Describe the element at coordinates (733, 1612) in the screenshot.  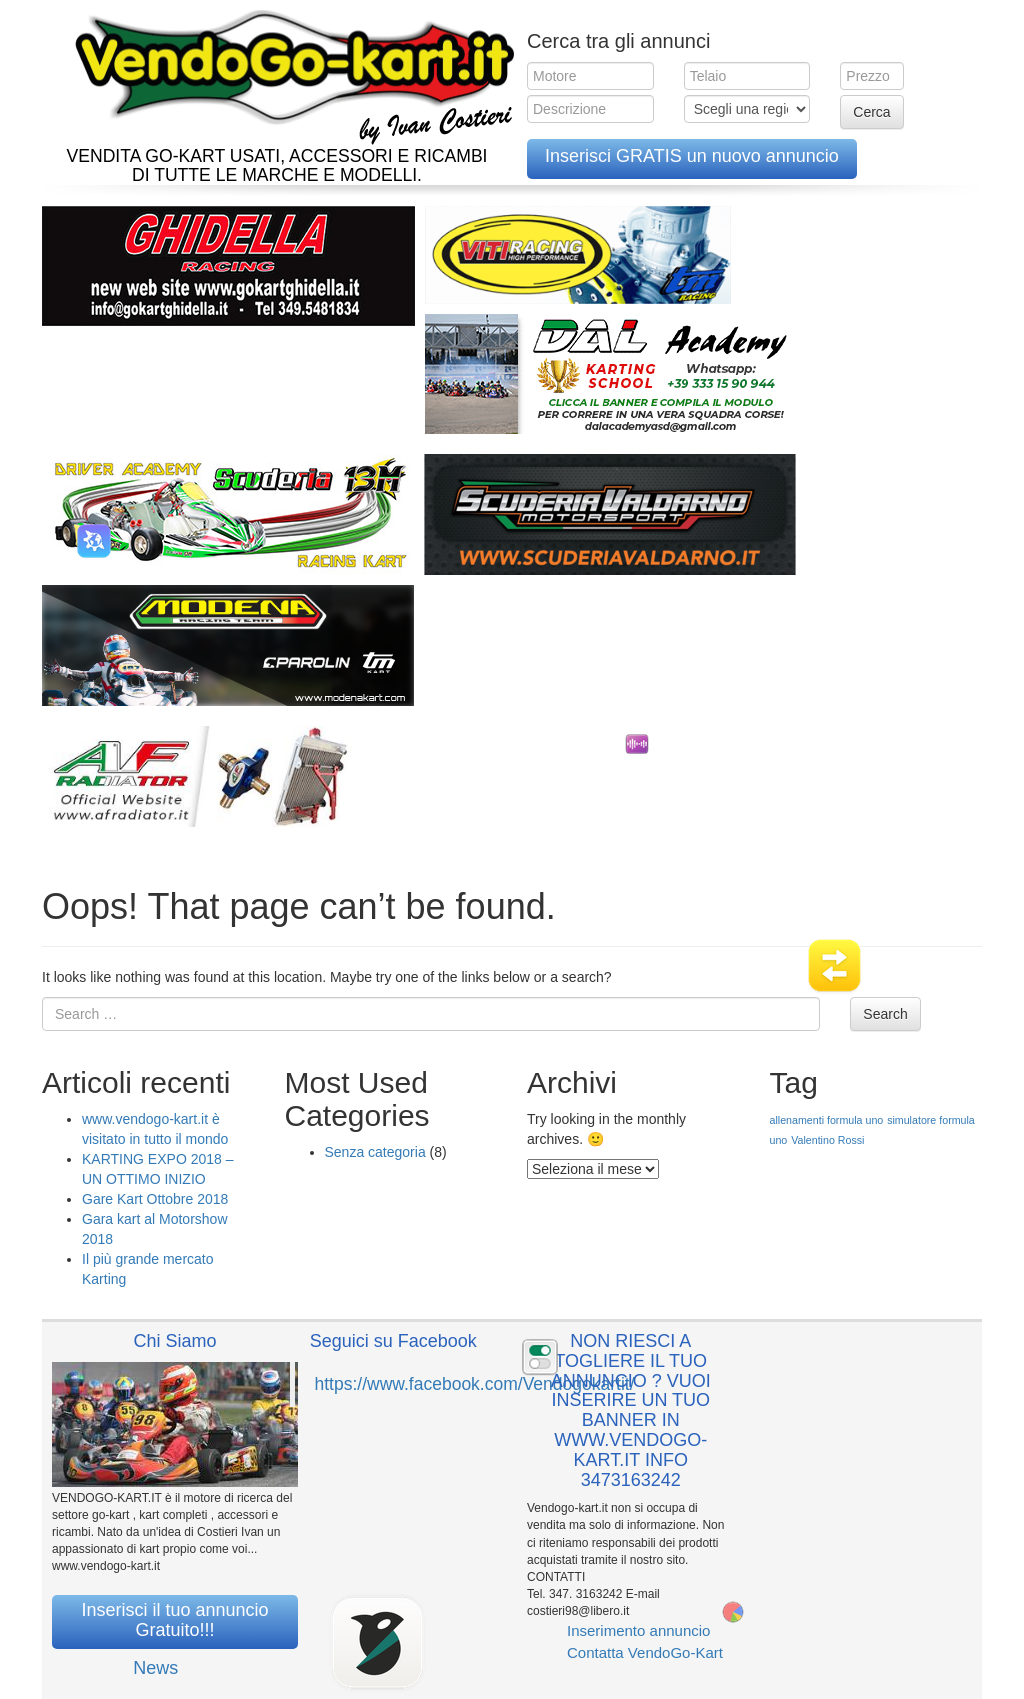
I see `open disk usage analyzer` at that location.